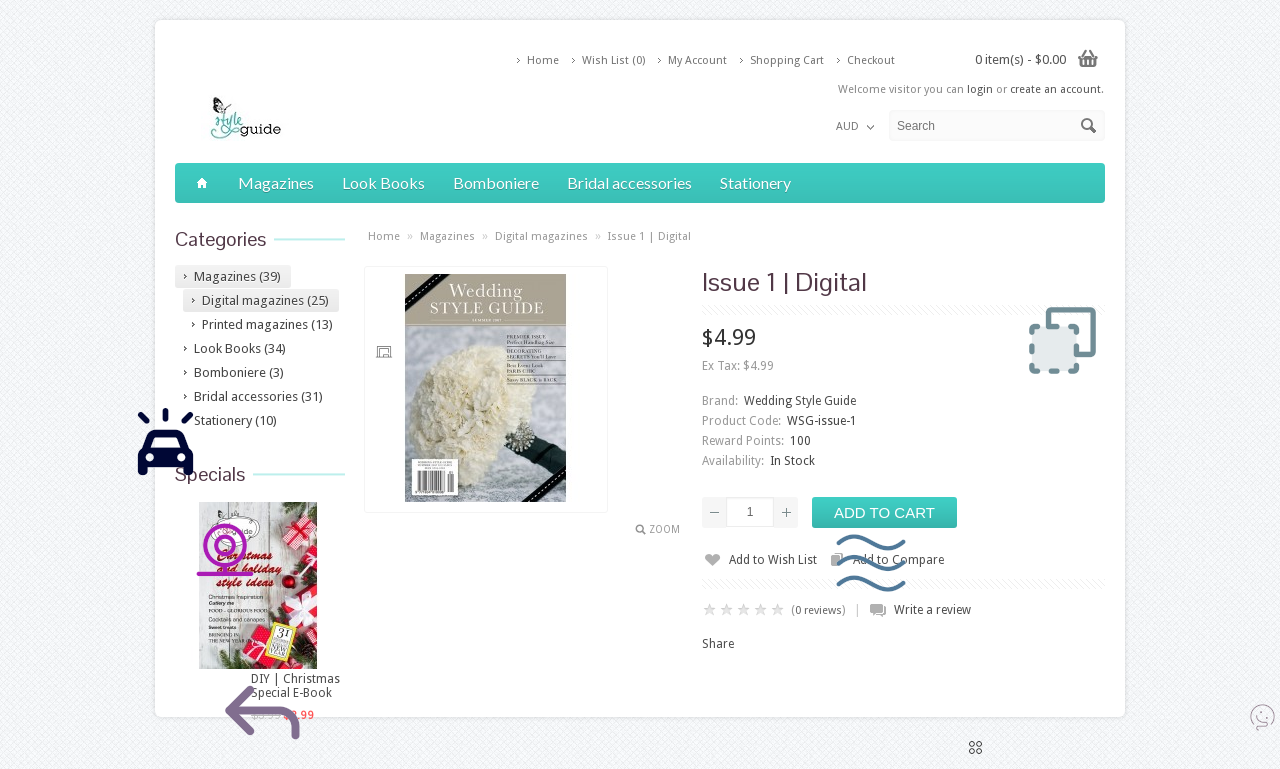 This screenshot has height=769, width=1280. Describe the element at coordinates (1262, 716) in the screenshot. I see `indicates overwhelmed or stressed state` at that location.